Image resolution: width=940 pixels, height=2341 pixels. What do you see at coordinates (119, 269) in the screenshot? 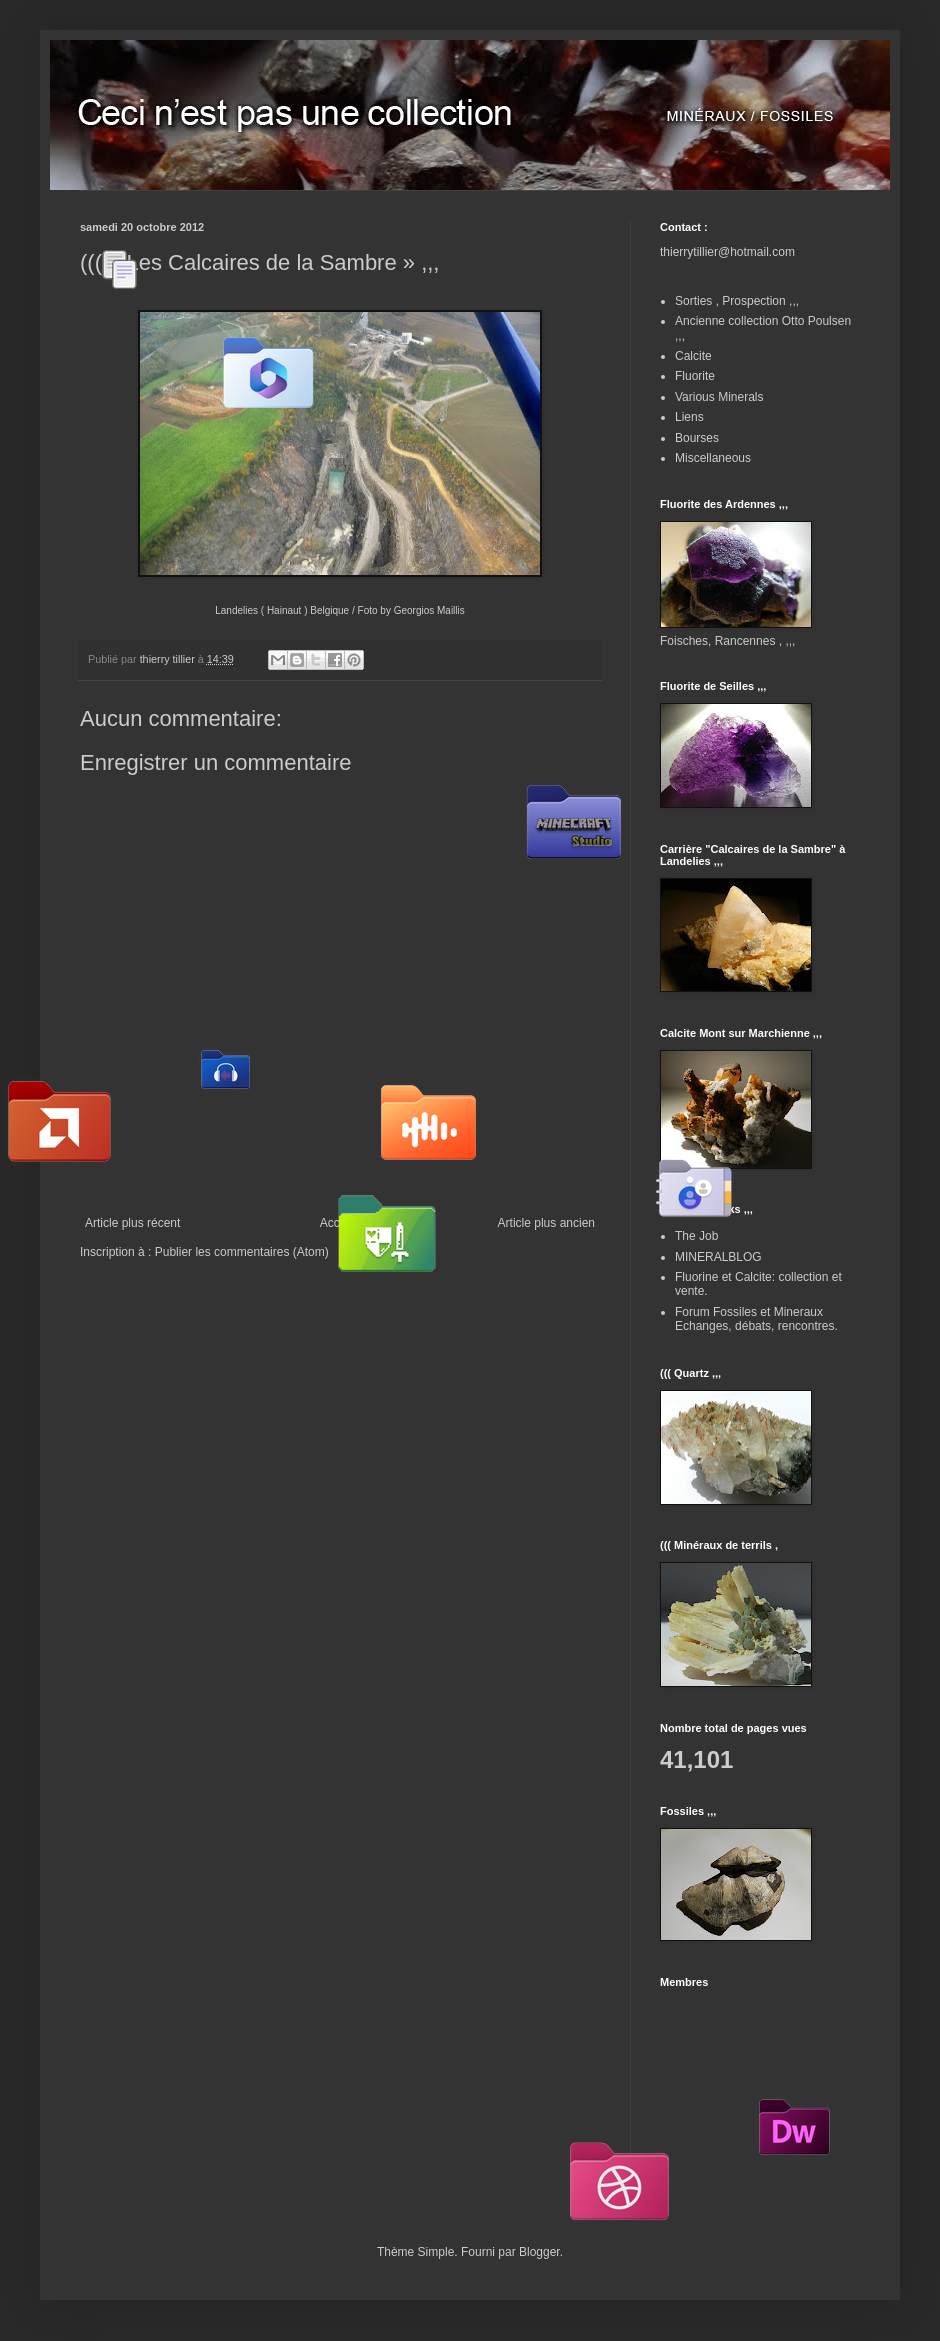
I see `copy selected content to clipboard` at bounding box center [119, 269].